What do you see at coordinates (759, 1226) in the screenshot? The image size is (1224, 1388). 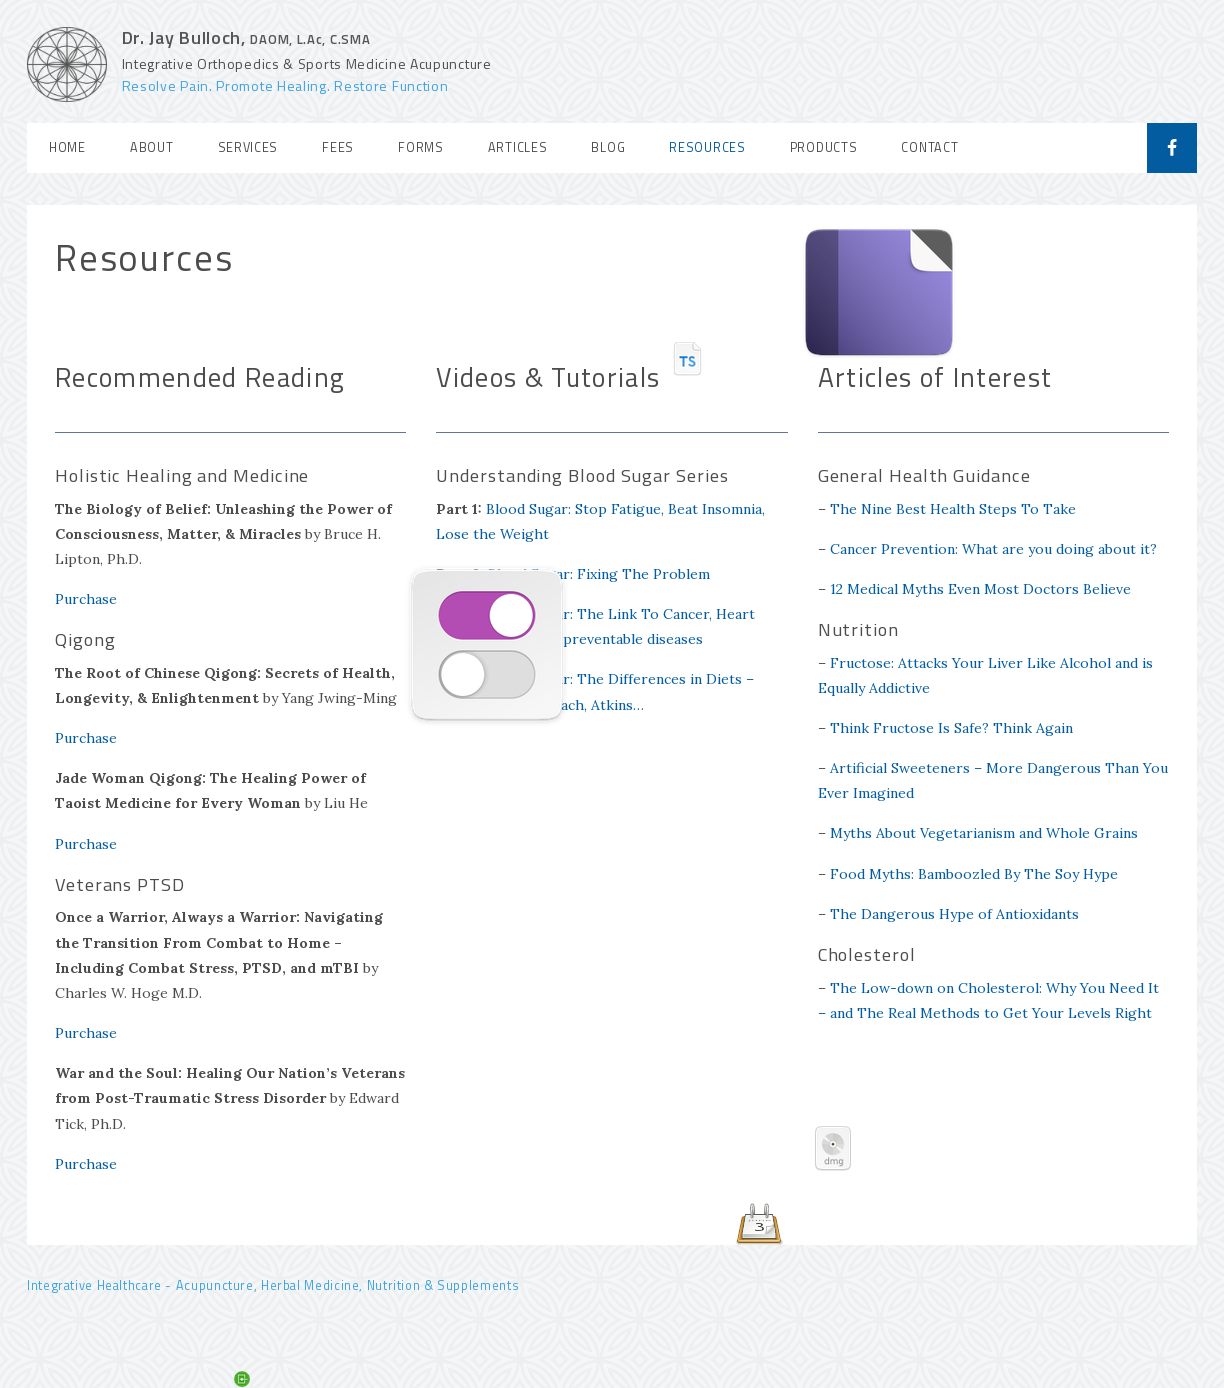 I see `open calendar application` at bounding box center [759, 1226].